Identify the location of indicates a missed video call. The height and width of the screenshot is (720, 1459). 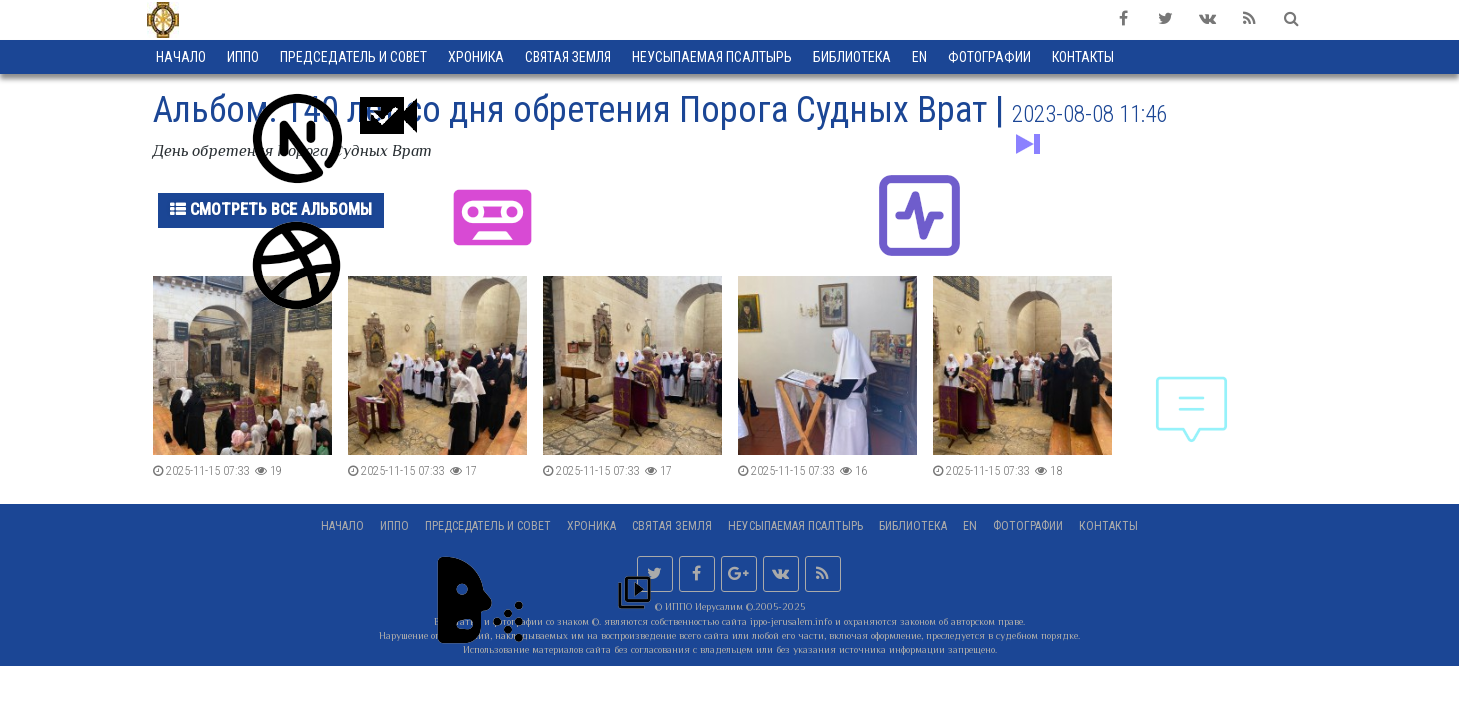
(388, 115).